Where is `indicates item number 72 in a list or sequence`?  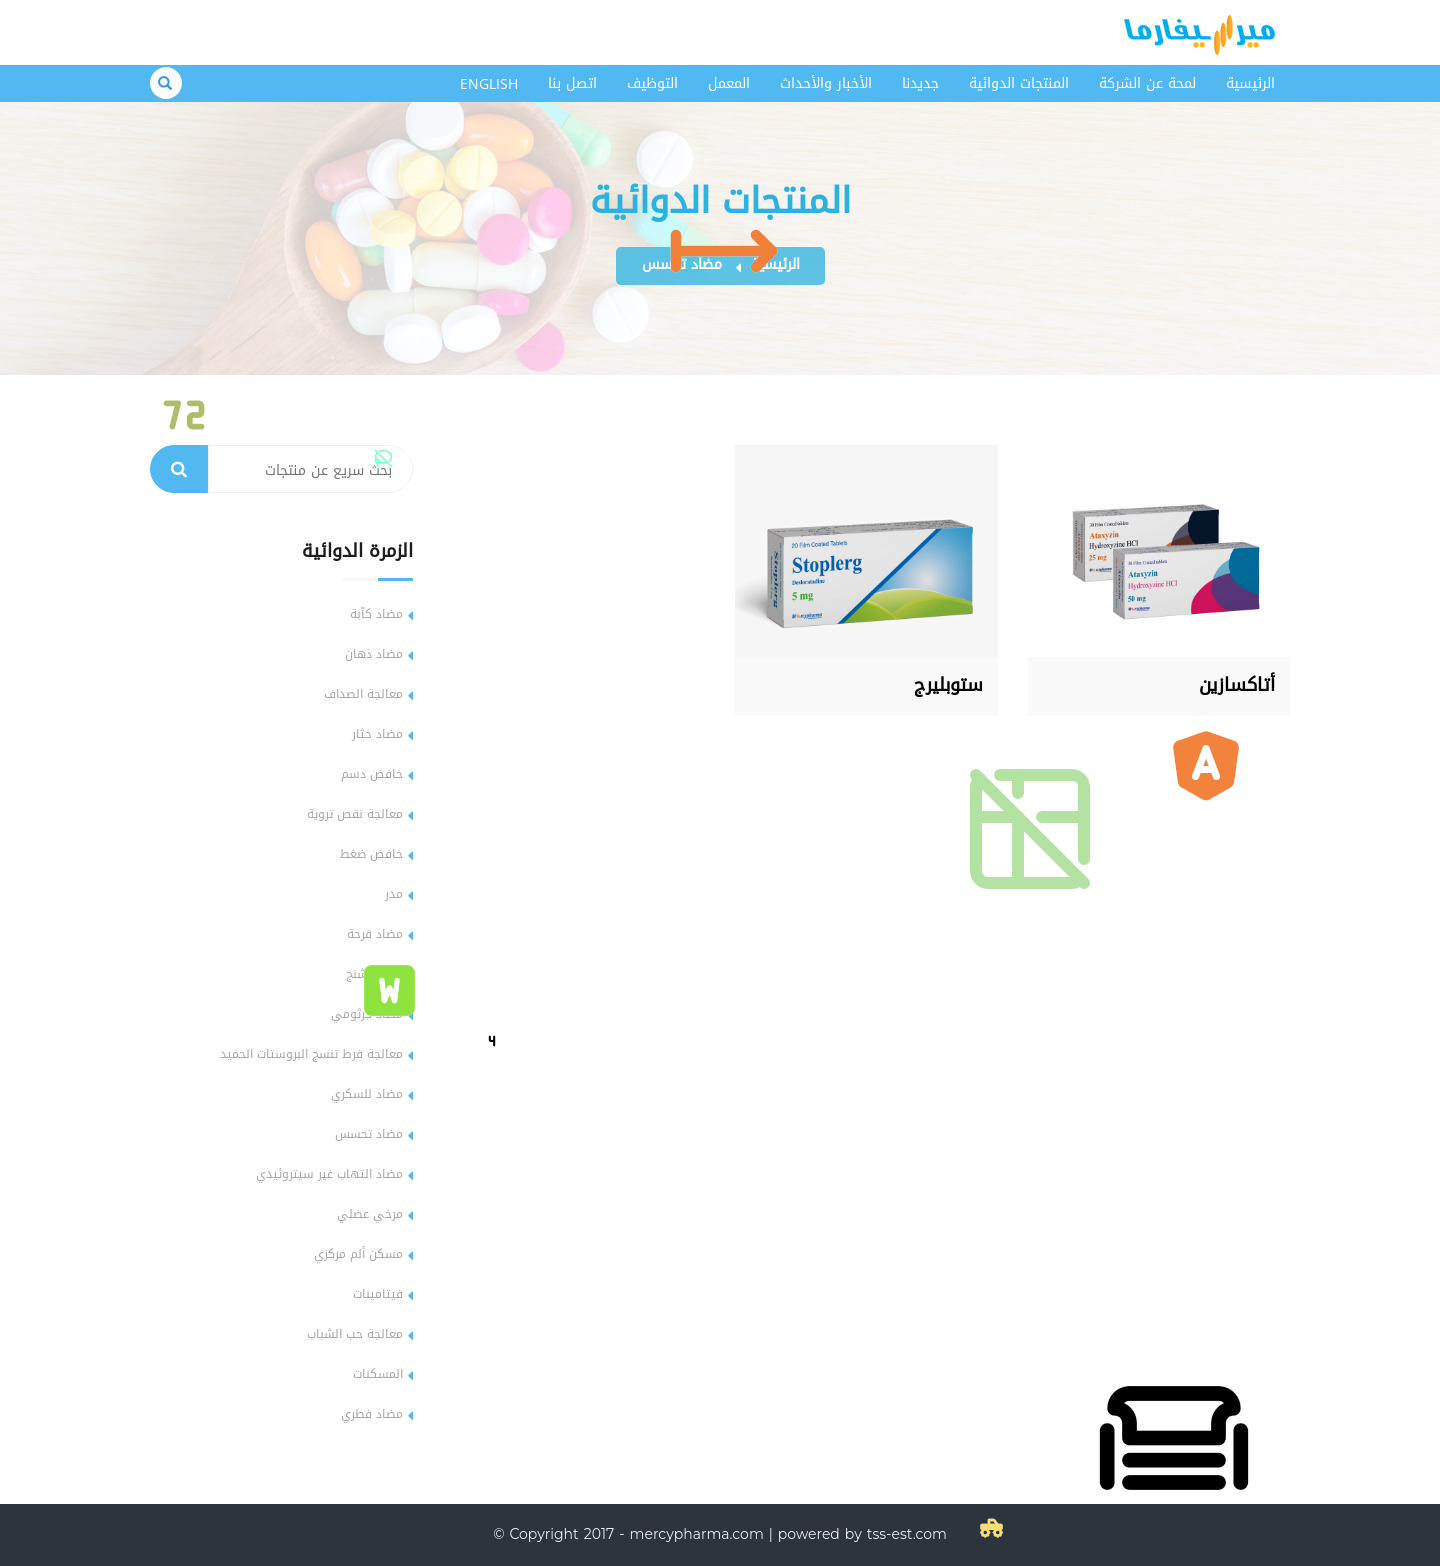
indicates item number 72 in a list or sequence is located at coordinates (184, 415).